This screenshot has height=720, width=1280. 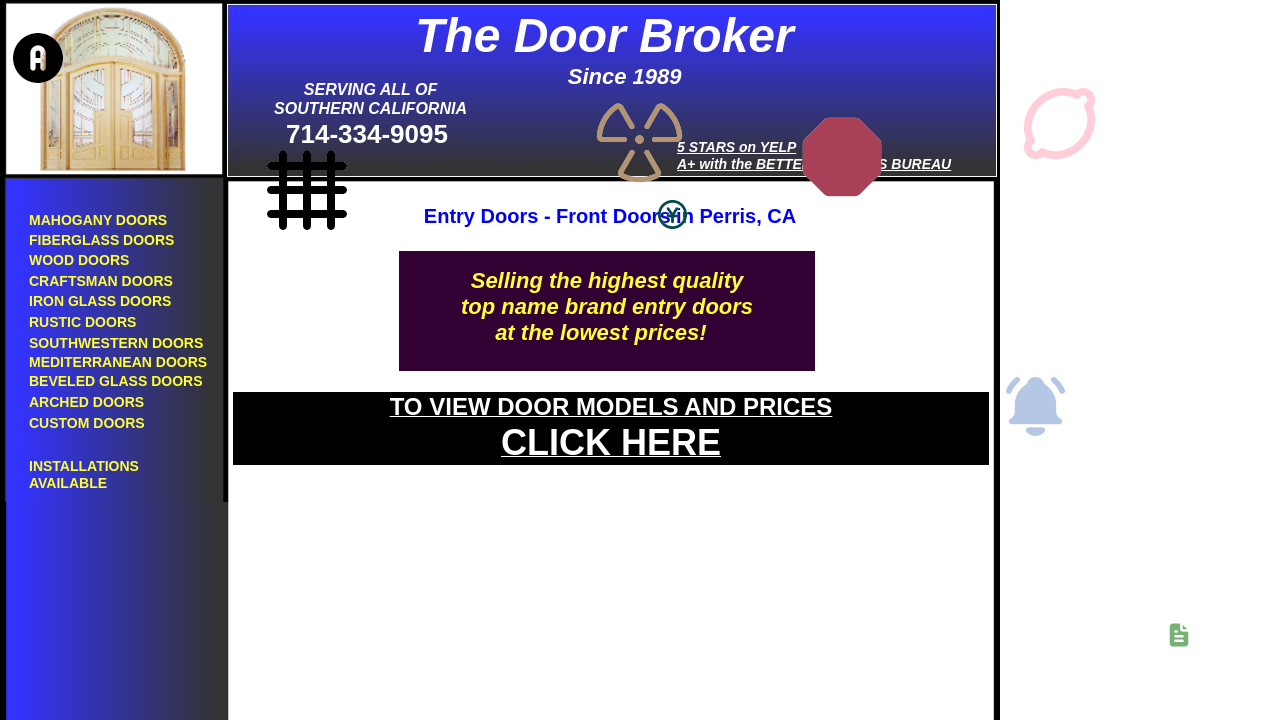 I want to click on indicates a stop or blocking action, so click(x=842, y=157).